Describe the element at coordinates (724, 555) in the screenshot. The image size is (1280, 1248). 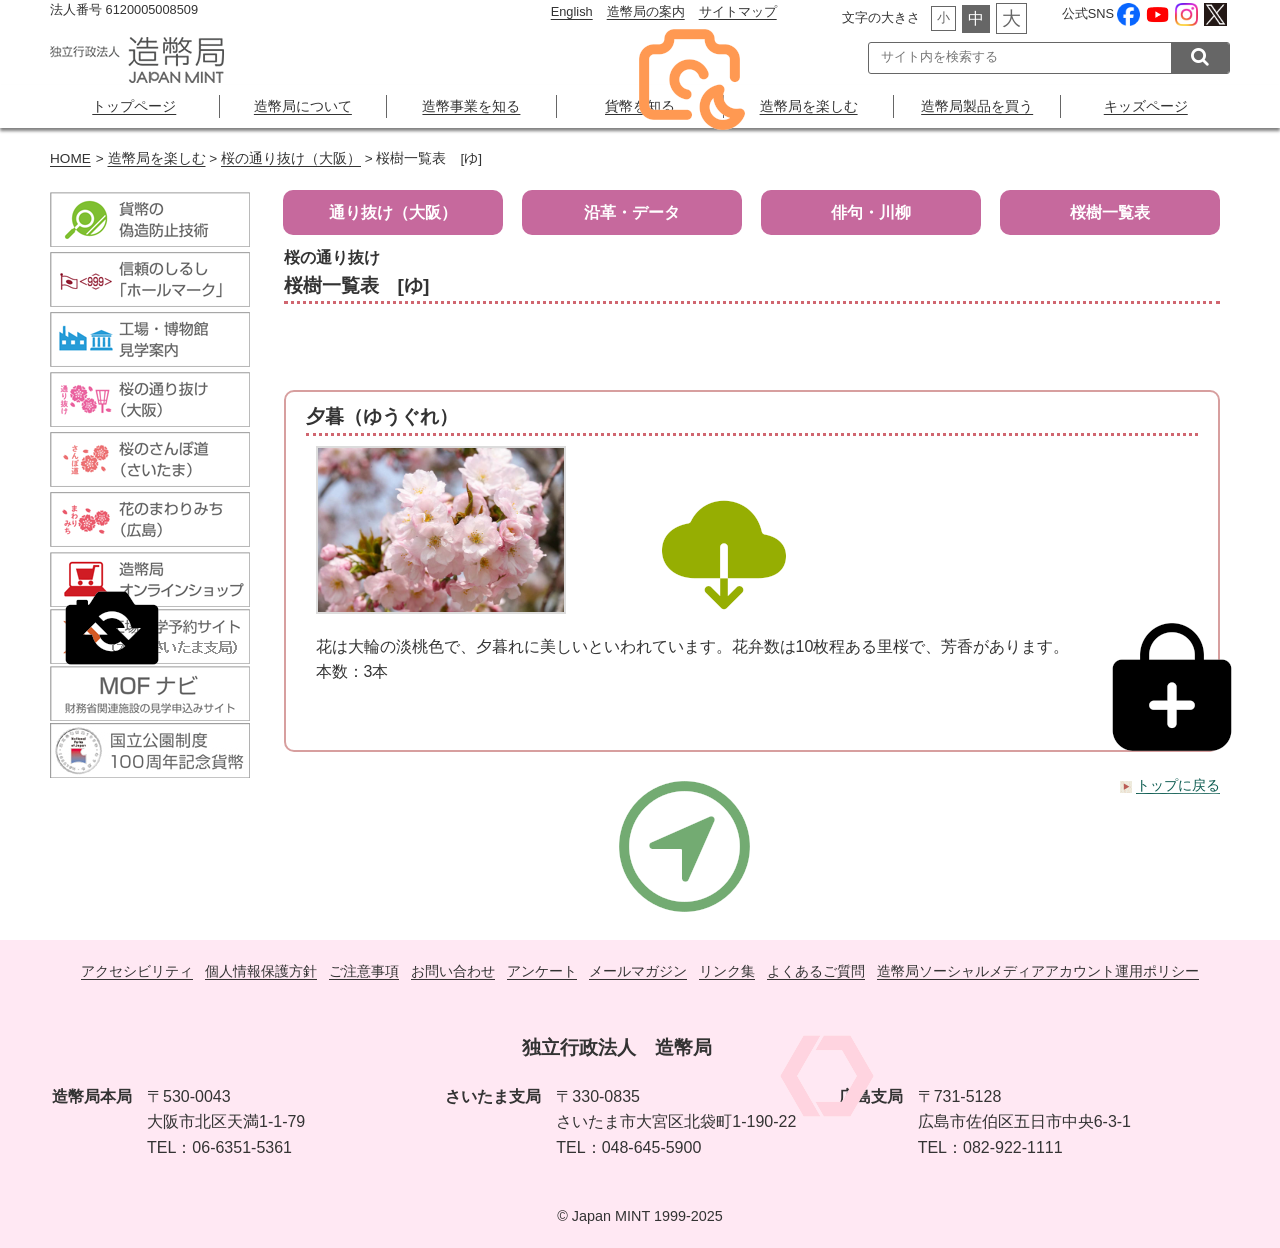
I see `download file from cloud storage` at that location.